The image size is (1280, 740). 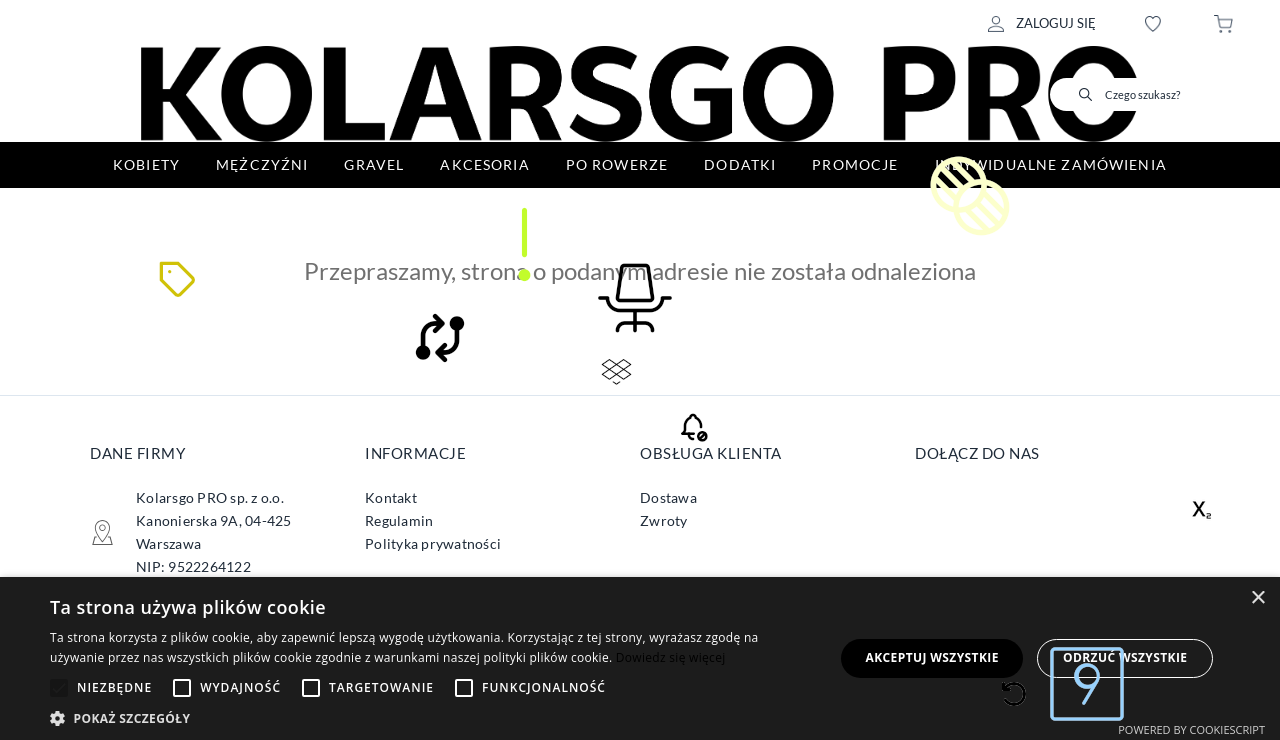 I want to click on format text as subscript, so click(x=1199, y=510).